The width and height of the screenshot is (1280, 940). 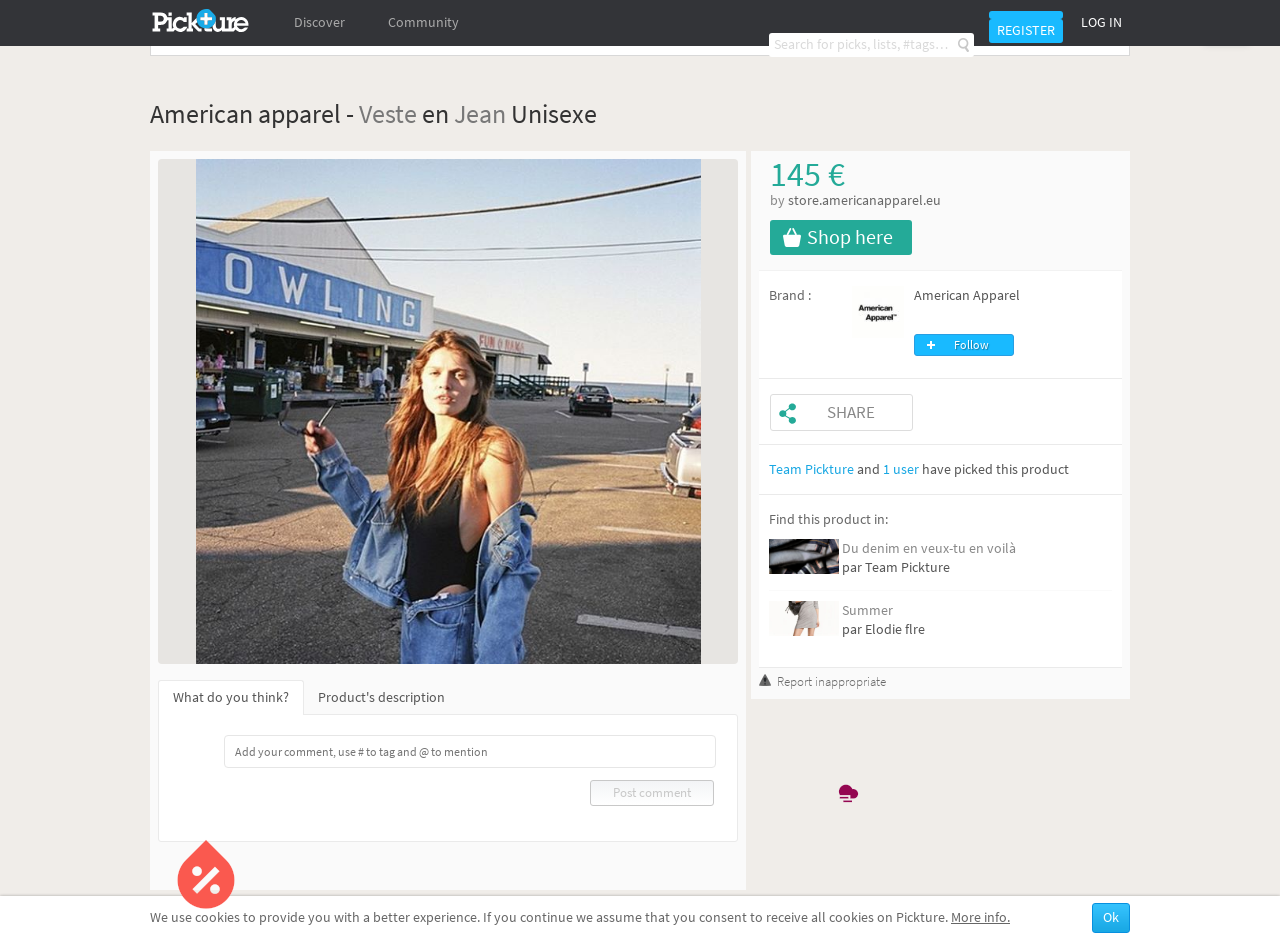 What do you see at coordinates (848, 792) in the screenshot?
I see `indicates windy weather conditions` at bounding box center [848, 792].